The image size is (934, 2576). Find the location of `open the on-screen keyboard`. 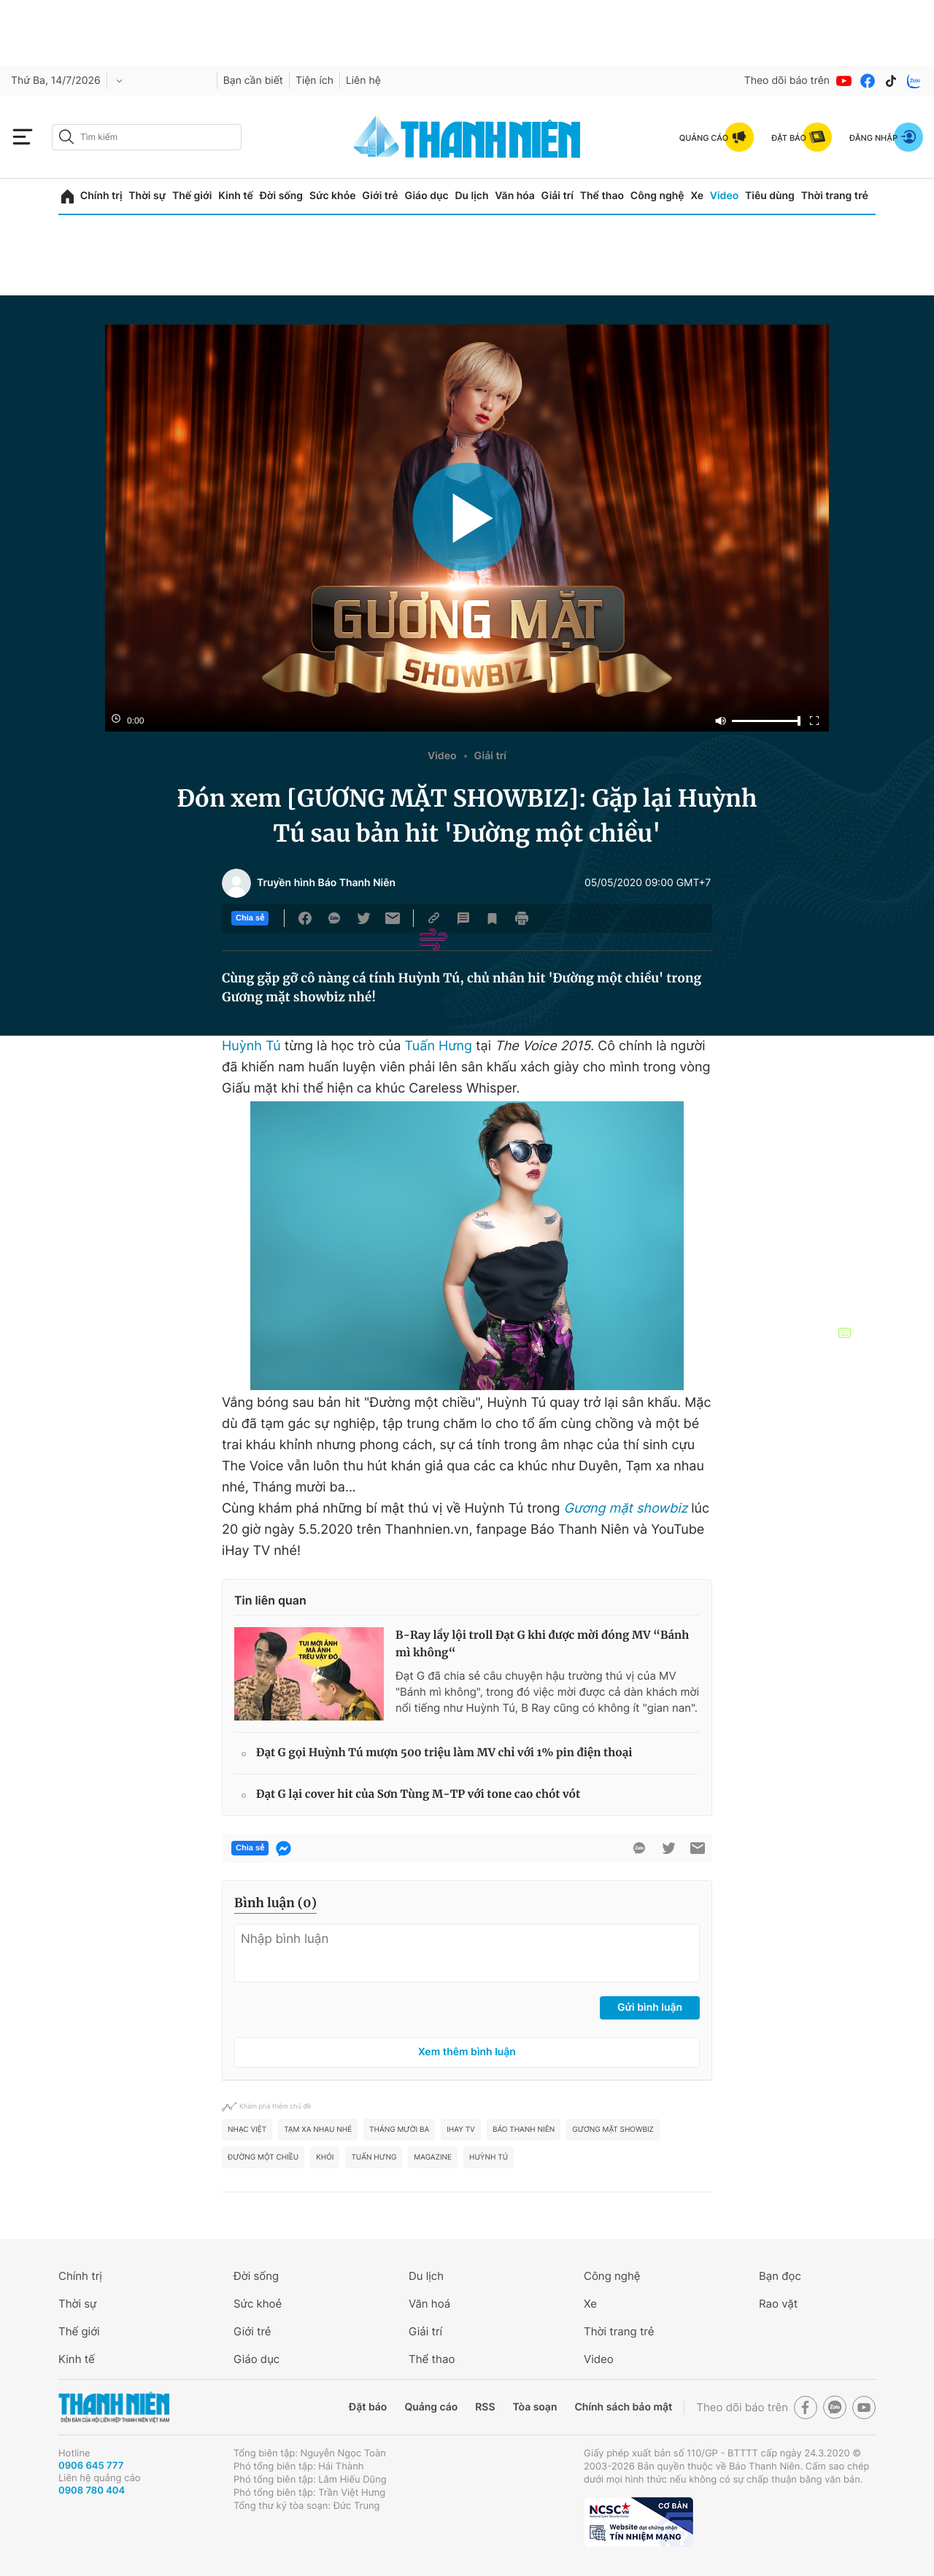

open the on-screen keyboard is located at coordinates (844, 1332).